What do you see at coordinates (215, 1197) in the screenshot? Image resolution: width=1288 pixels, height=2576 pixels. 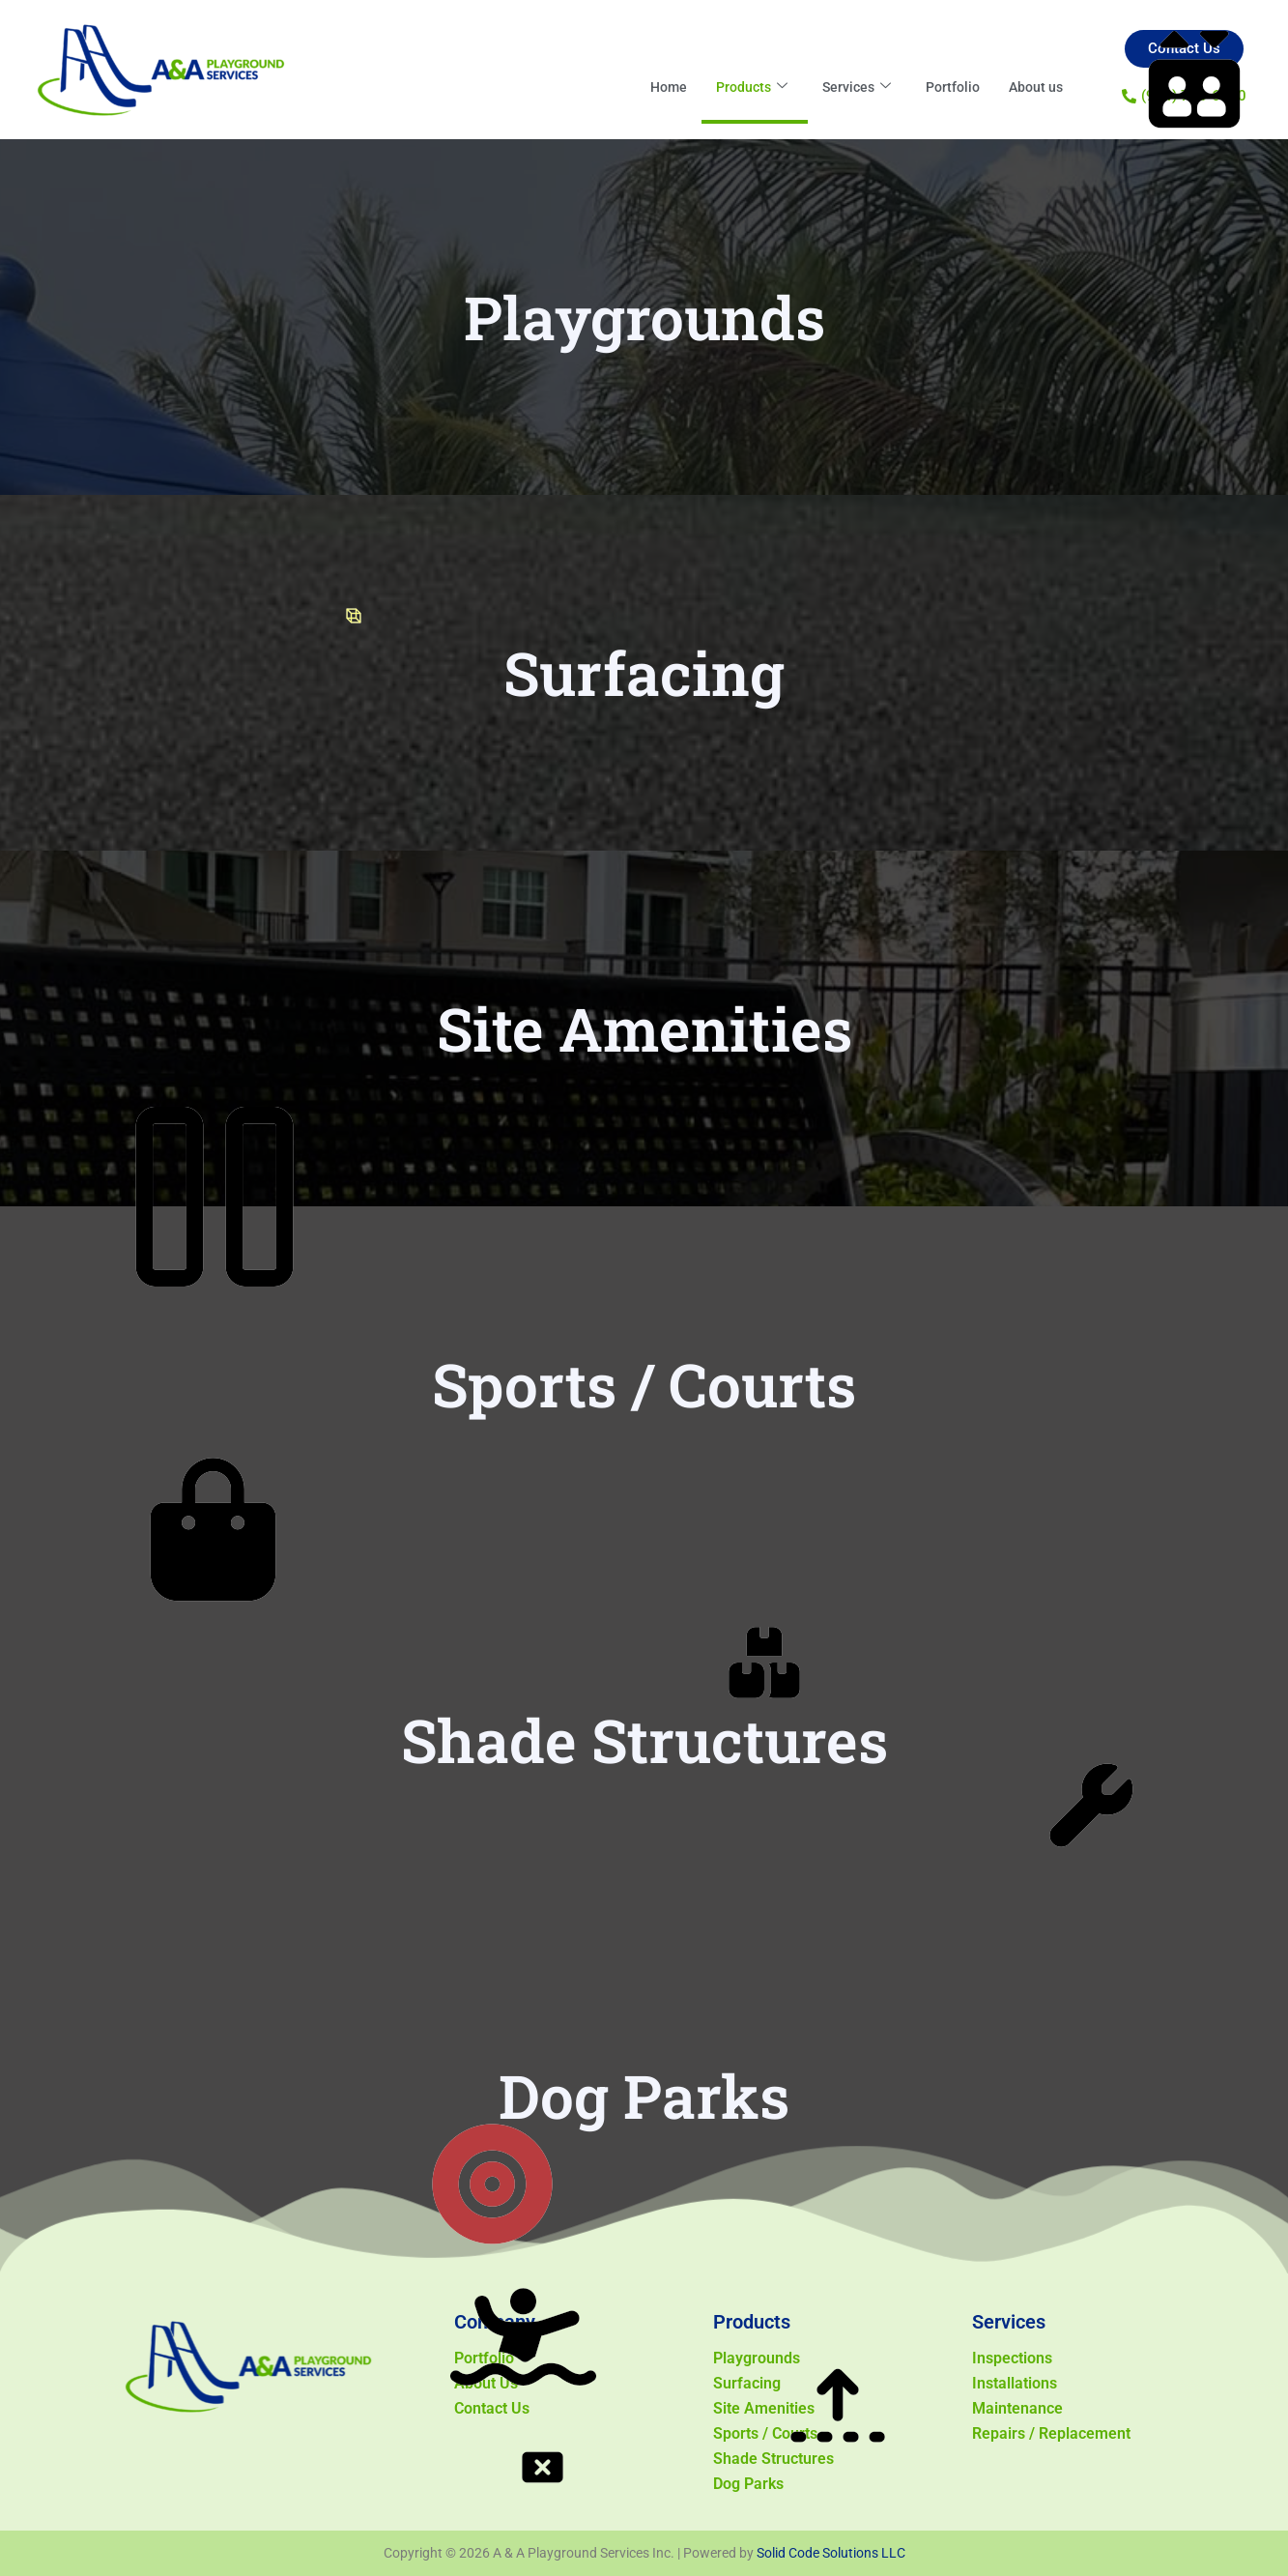 I see `switch to column layout view` at bounding box center [215, 1197].